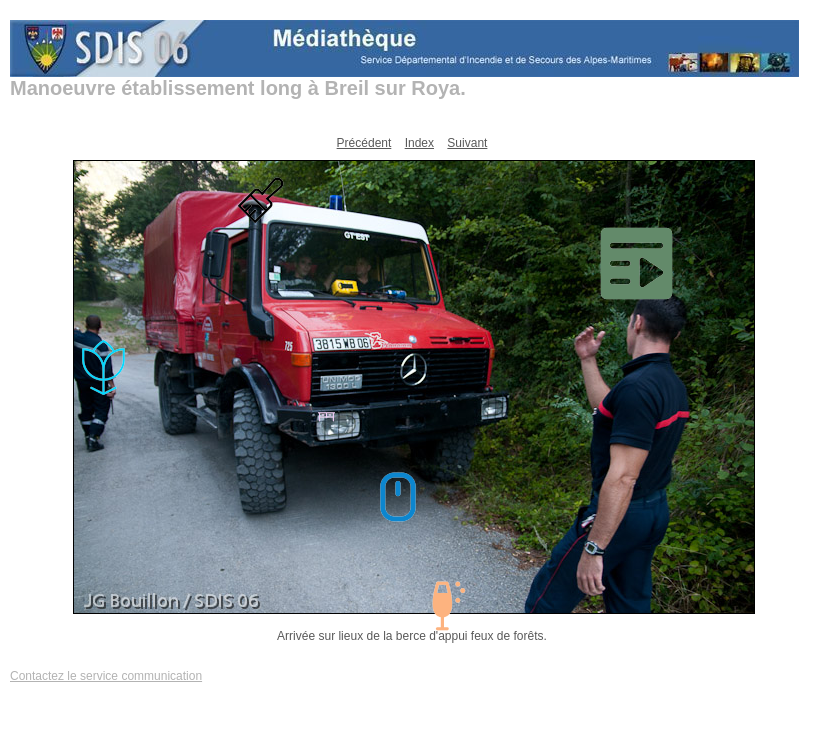  Describe the element at coordinates (103, 367) in the screenshot. I see `view garden or plant-related content` at that location.